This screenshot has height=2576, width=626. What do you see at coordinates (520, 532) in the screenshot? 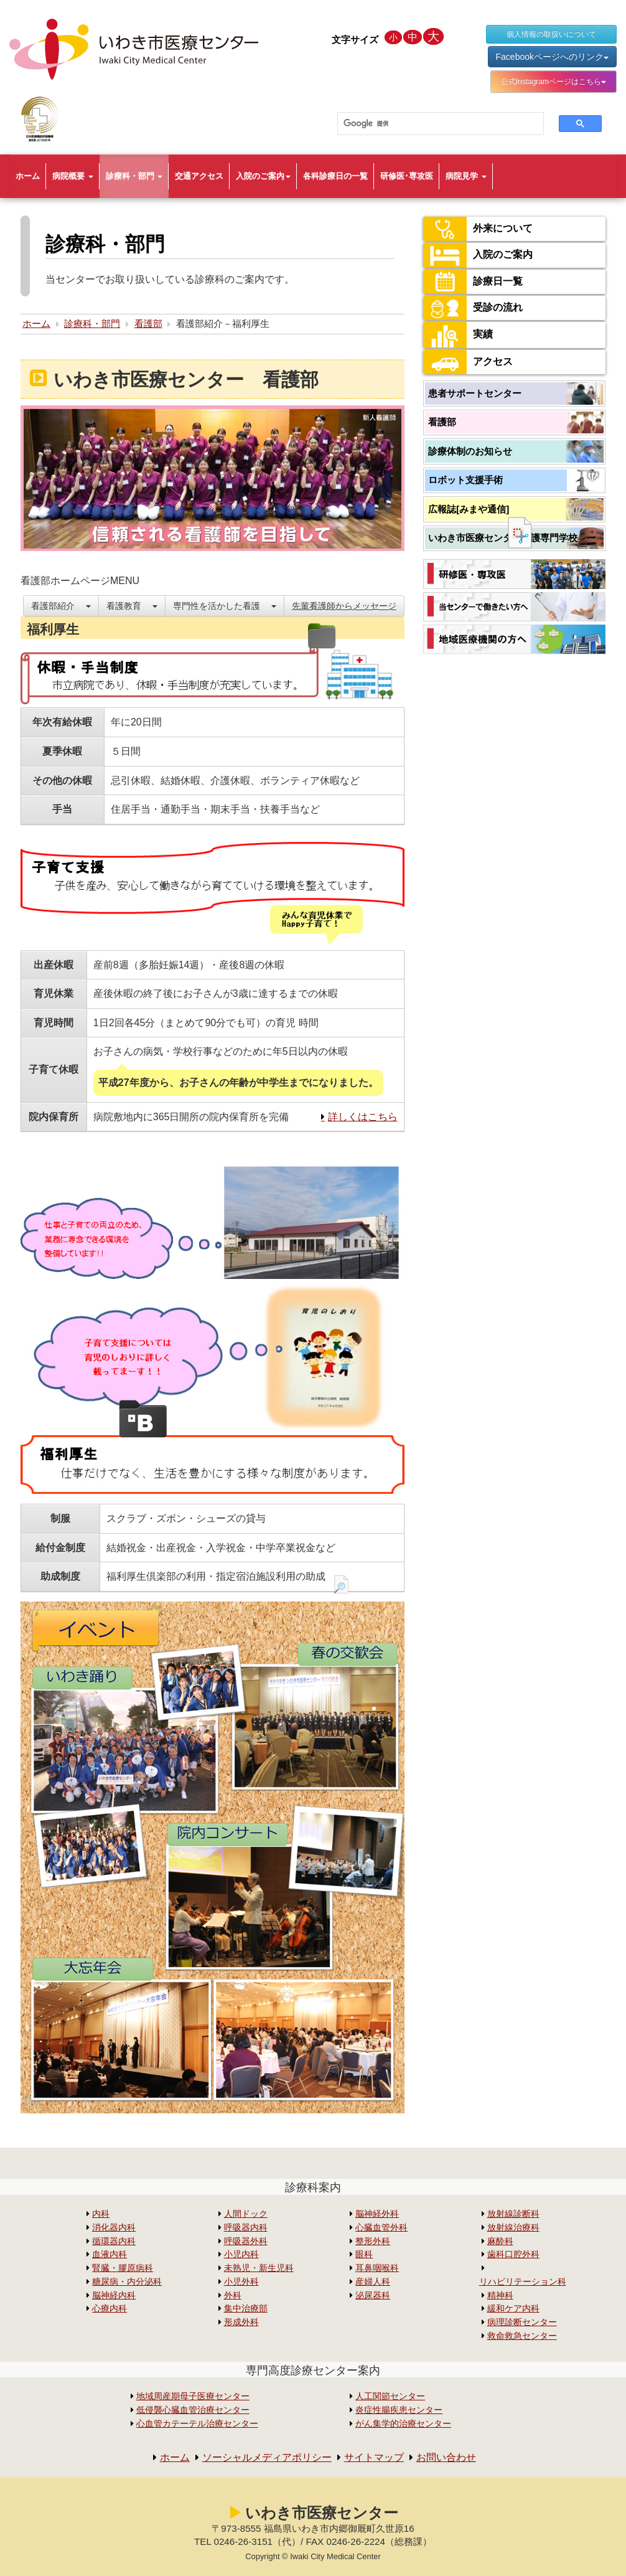
I see `create a new screen snip or screenshot` at bounding box center [520, 532].